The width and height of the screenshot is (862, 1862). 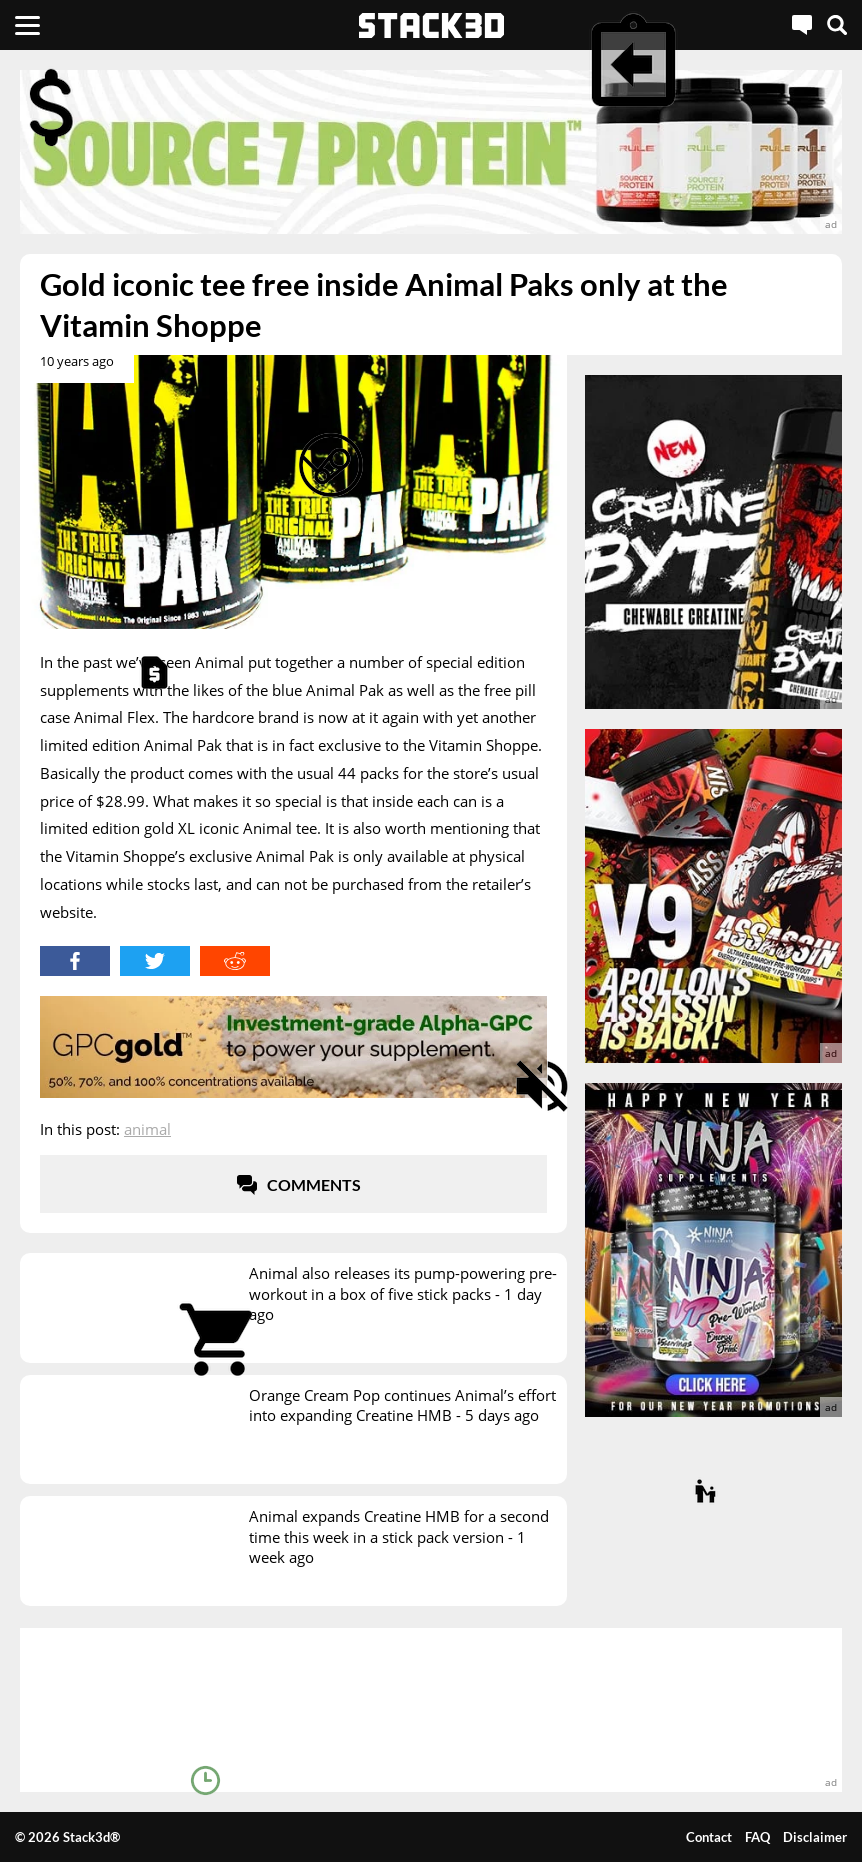 I want to click on view nearby grocery stores, so click(x=219, y=1339).